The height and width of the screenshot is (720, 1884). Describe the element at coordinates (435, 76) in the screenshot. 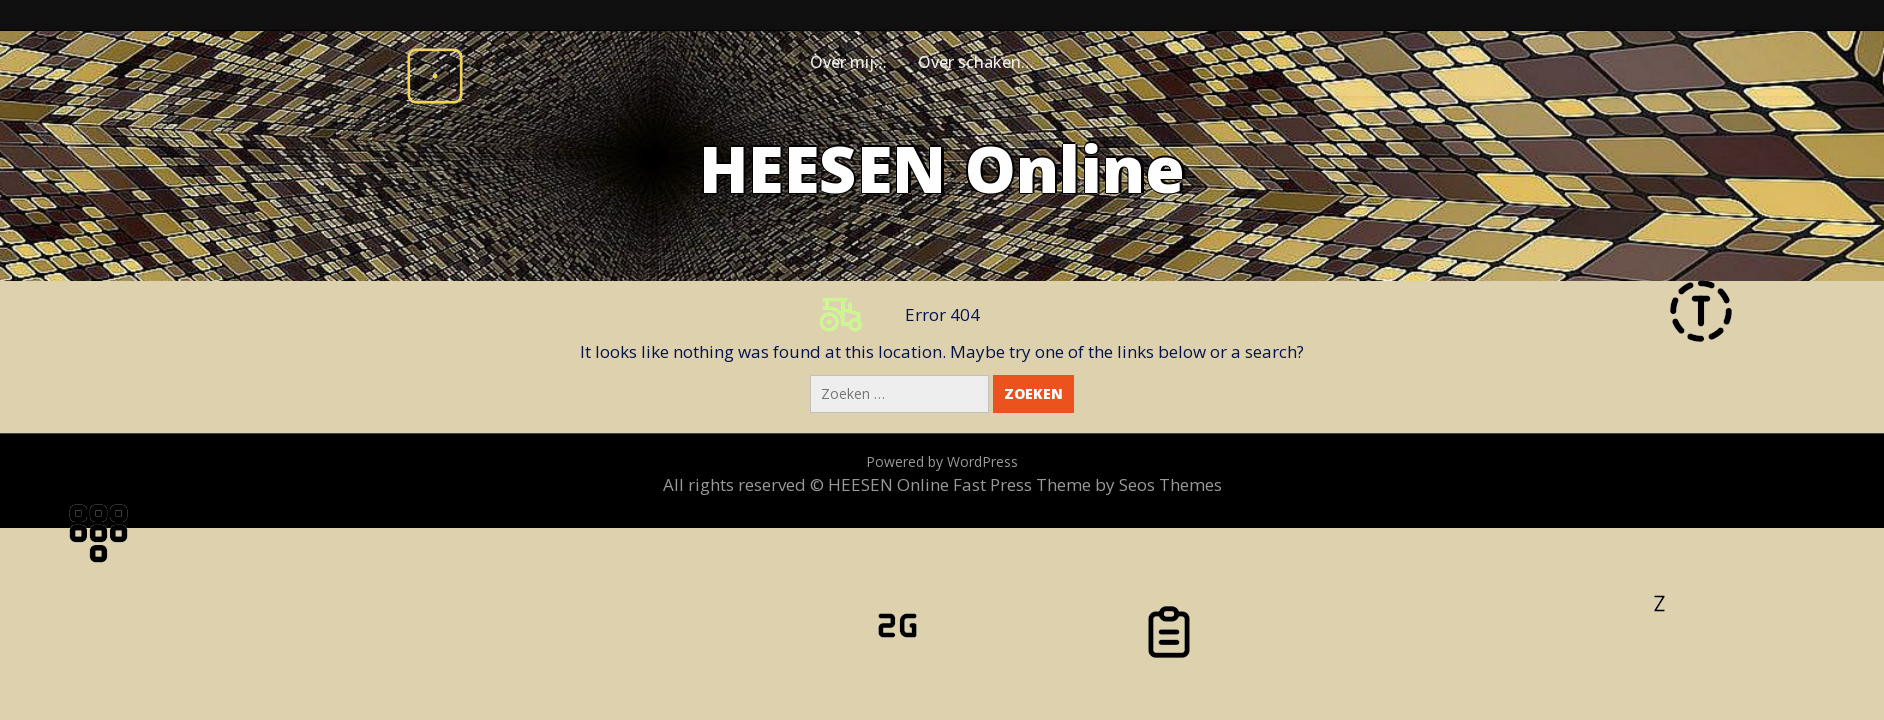

I see `indicates a roll result of one` at that location.